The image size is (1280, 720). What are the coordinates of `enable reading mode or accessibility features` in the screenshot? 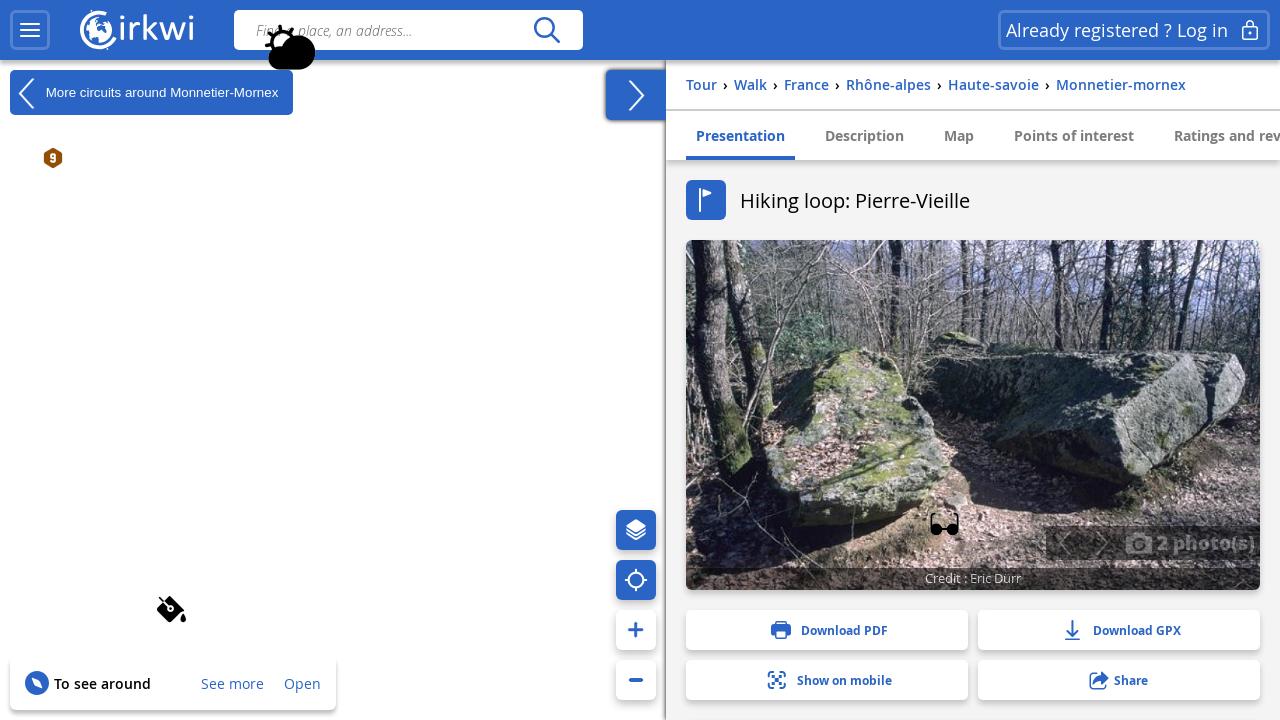 It's located at (944, 524).